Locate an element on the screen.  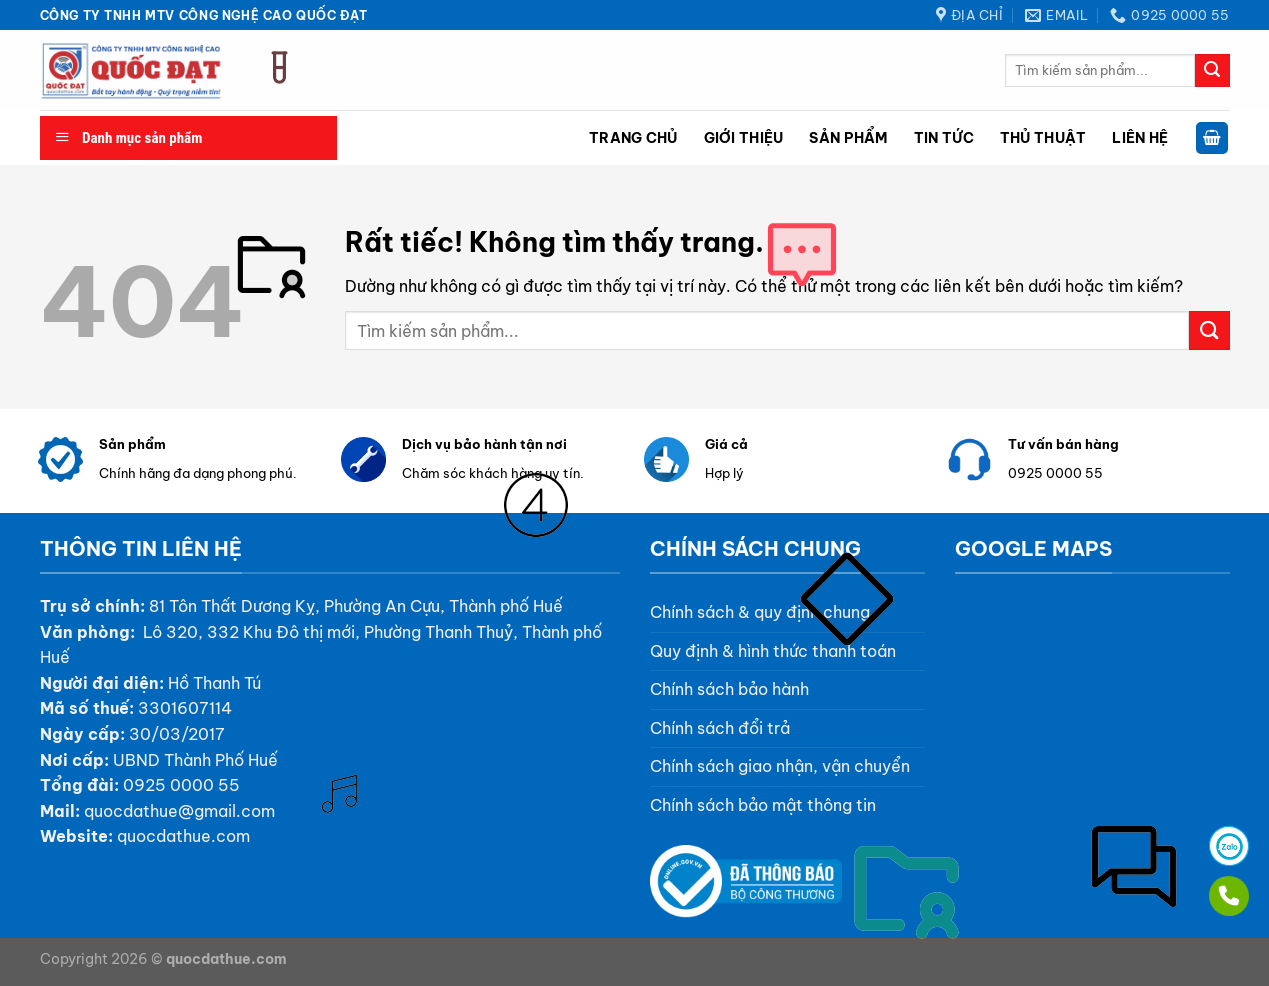
access lab or test results is located at coordinates (279, 67).